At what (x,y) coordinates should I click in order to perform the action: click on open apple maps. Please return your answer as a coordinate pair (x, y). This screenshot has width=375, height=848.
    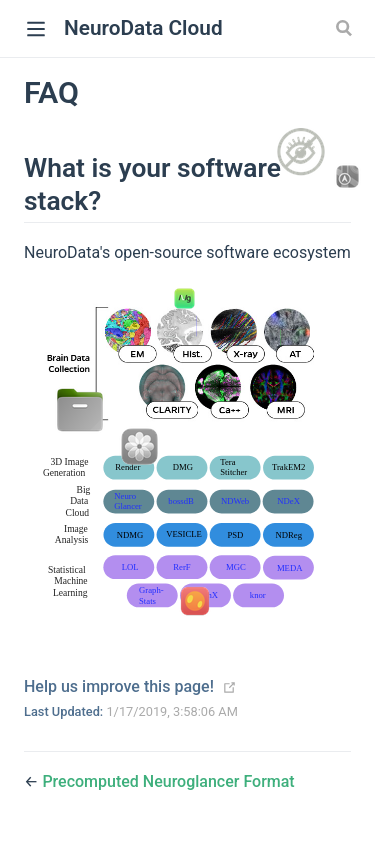
    Looking at the image, I should click on (347, 176).